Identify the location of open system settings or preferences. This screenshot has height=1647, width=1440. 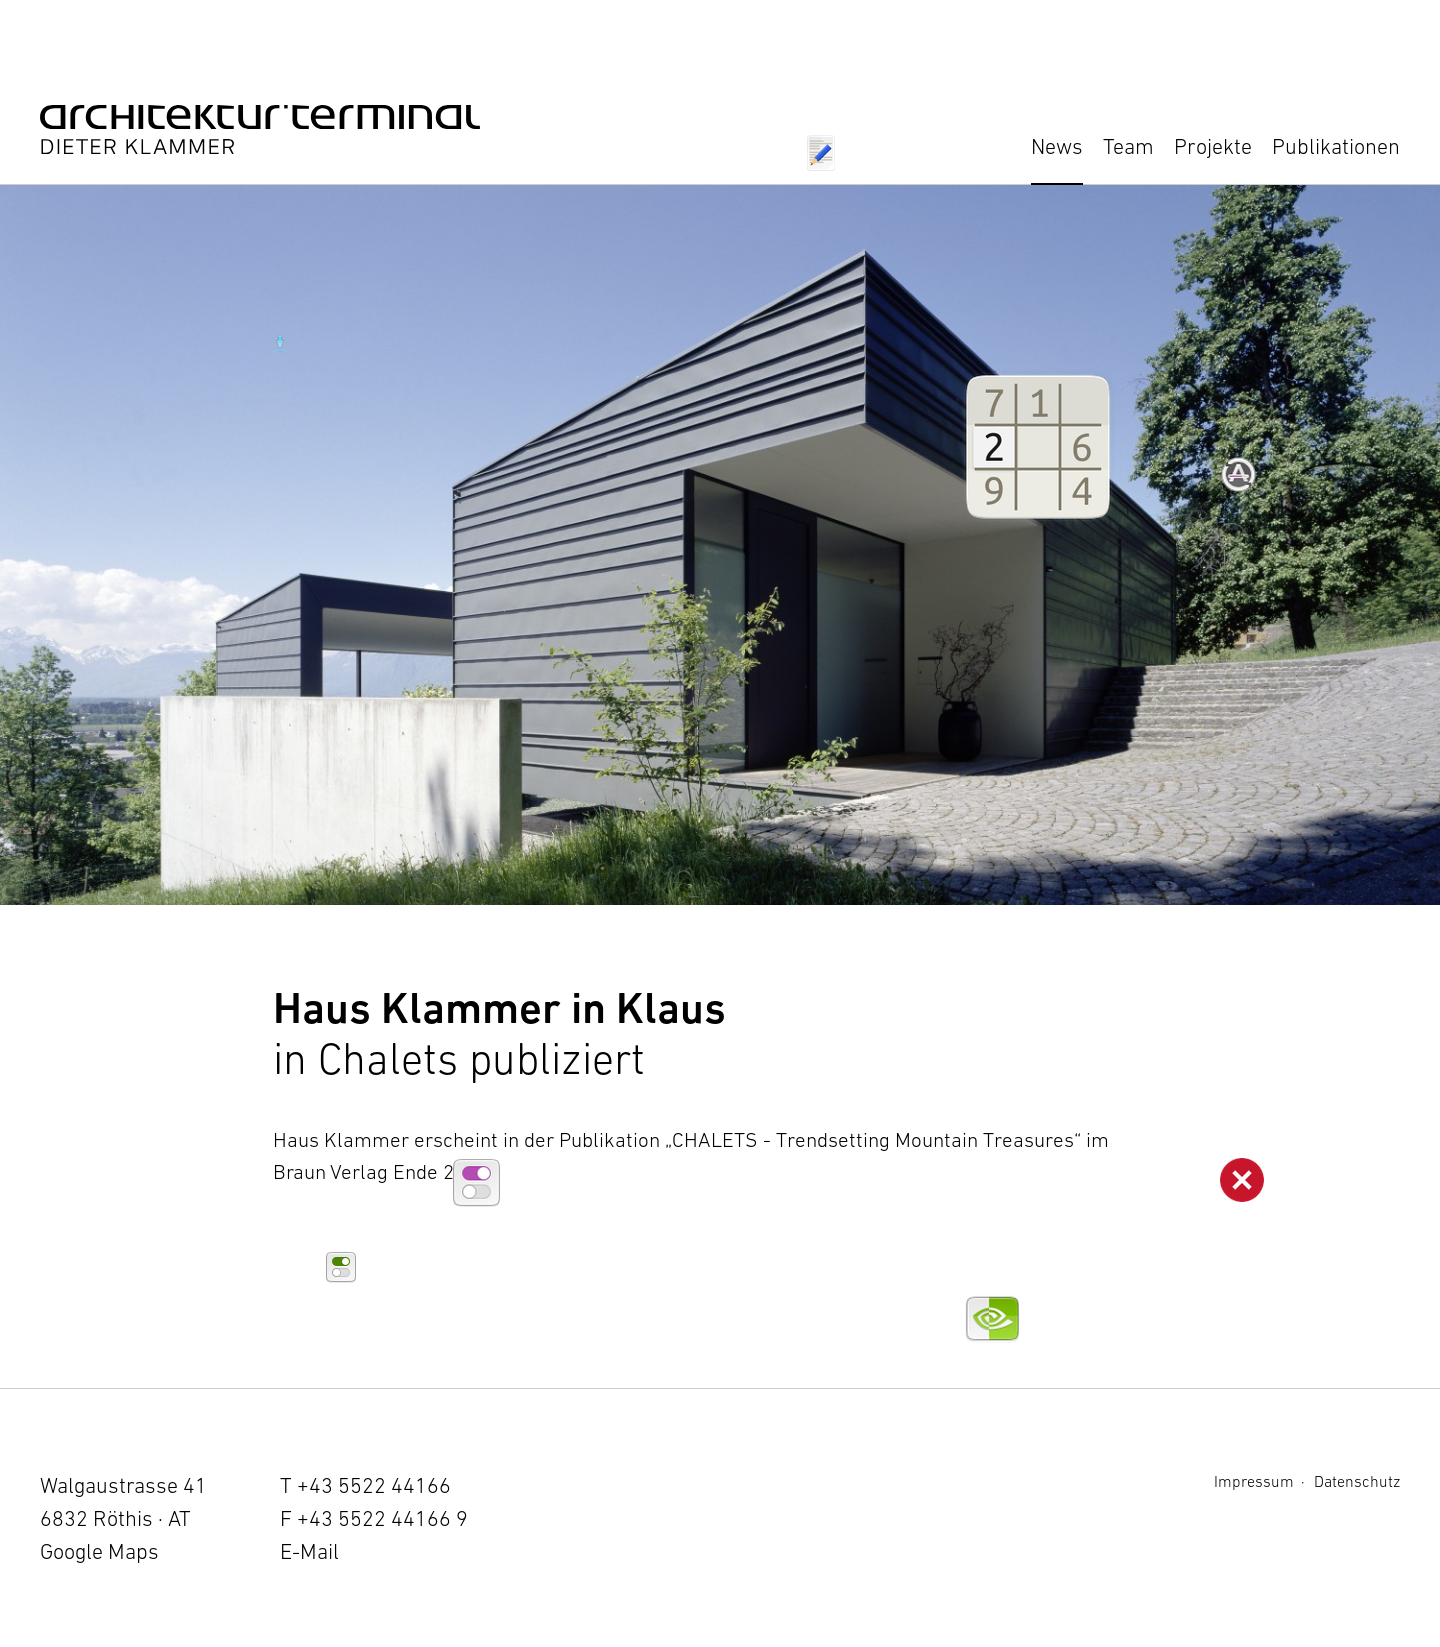
(476, 1182).